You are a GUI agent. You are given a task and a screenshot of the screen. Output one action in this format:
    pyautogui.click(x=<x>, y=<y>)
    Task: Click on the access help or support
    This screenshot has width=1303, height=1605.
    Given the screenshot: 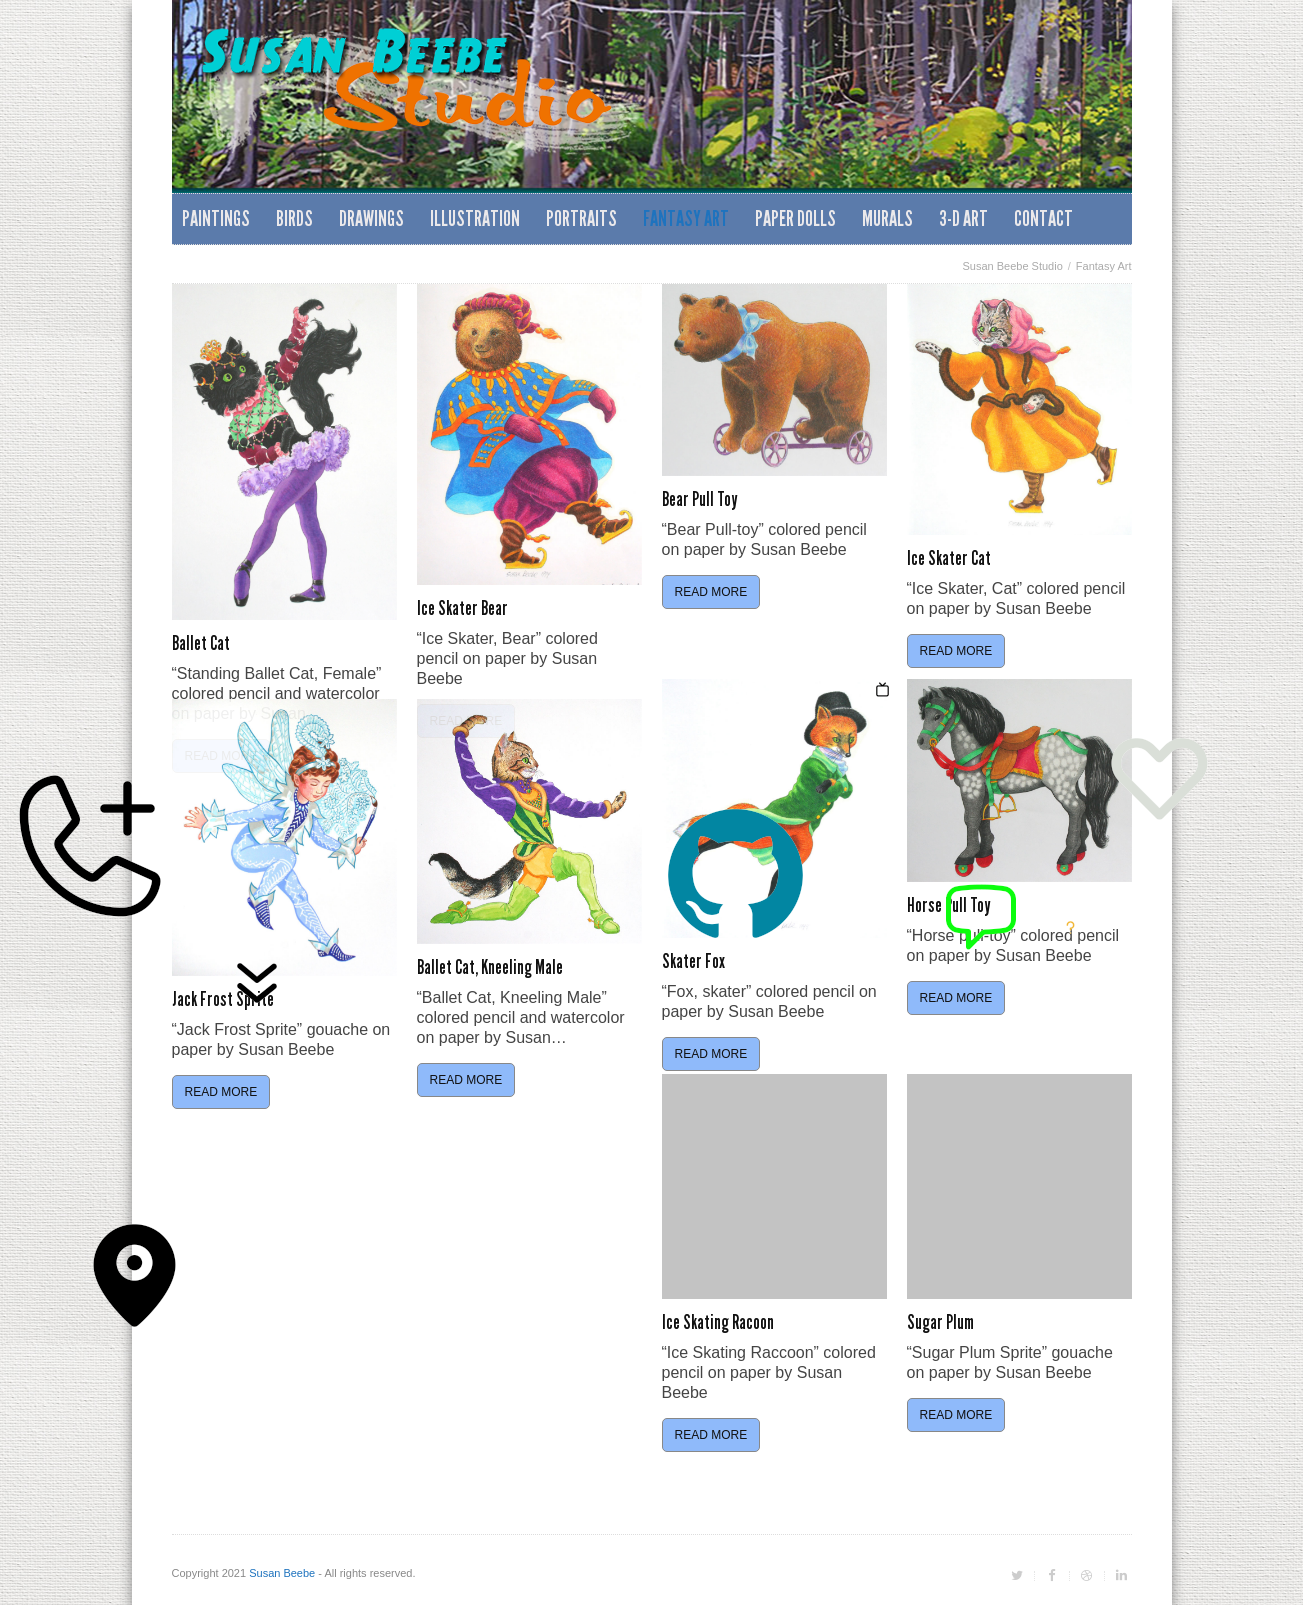 What is the action you would take?
    pyautogui.click(x=1070, y=927)
    